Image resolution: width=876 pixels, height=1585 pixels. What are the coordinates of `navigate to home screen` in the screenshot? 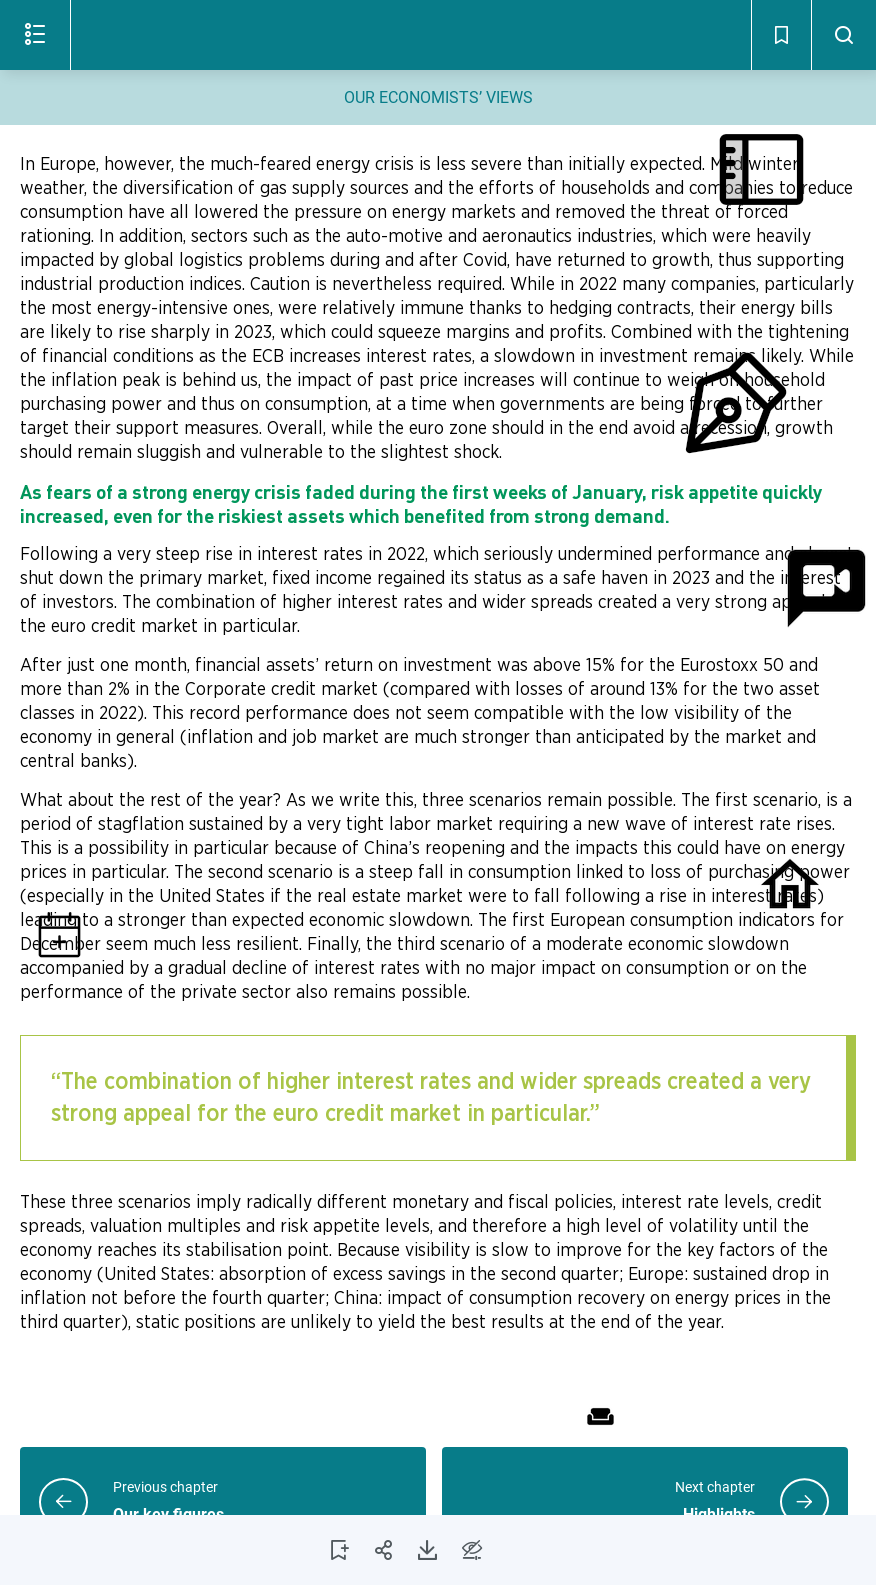 It's located at (790, 885).